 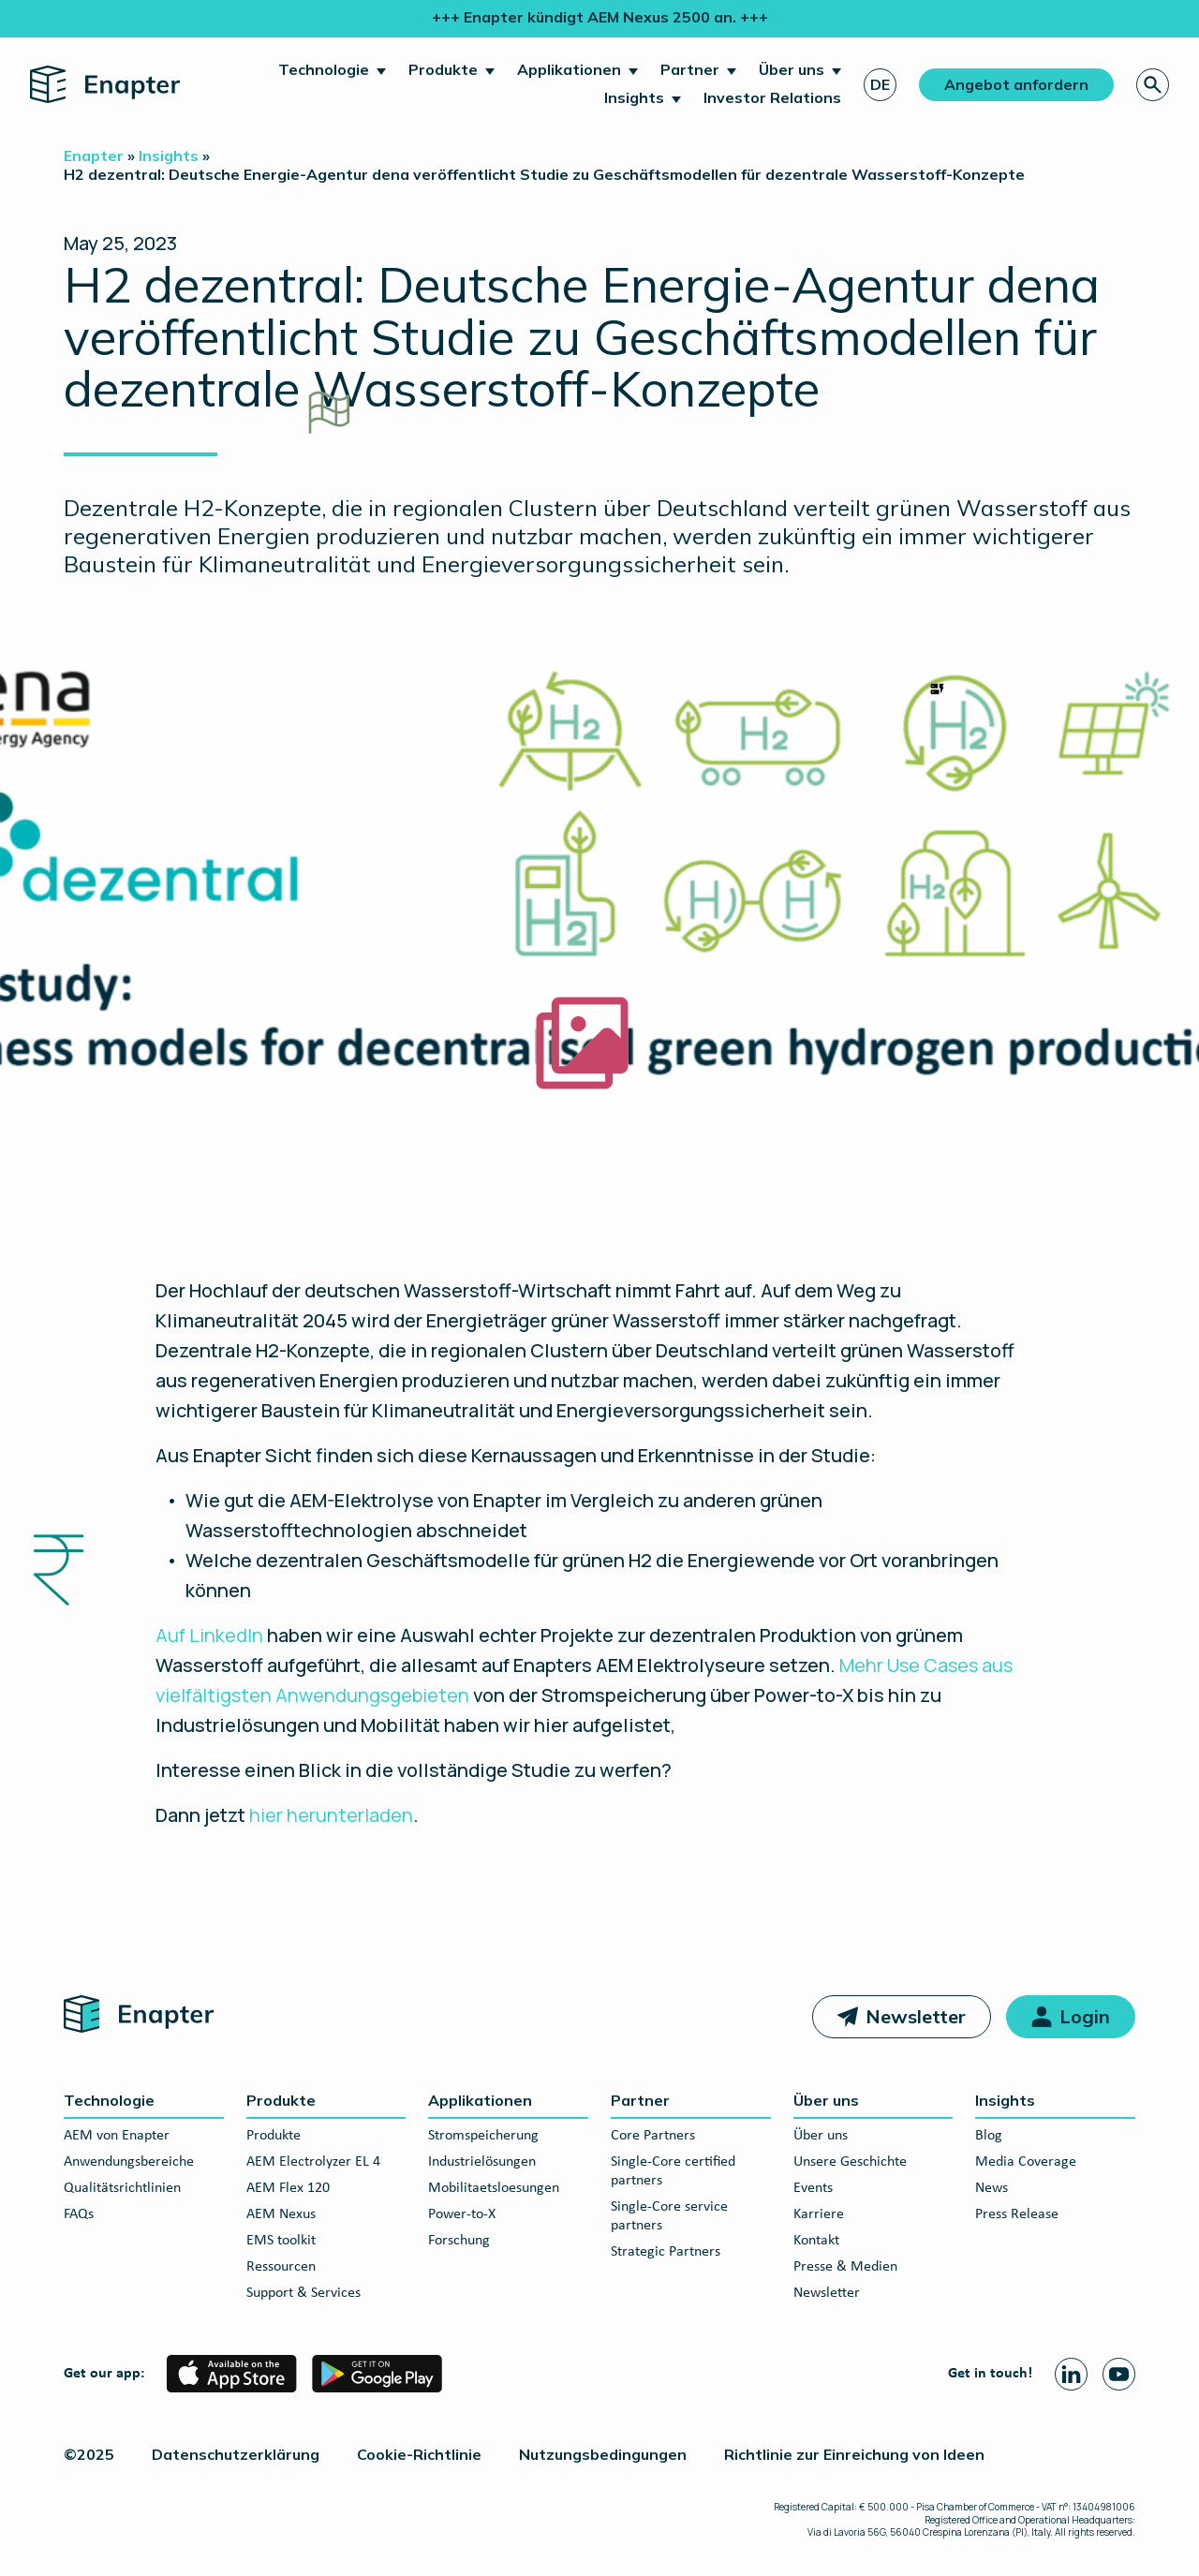 I want to click on indicates a finish line or completion point, so click(x=327, y=411).